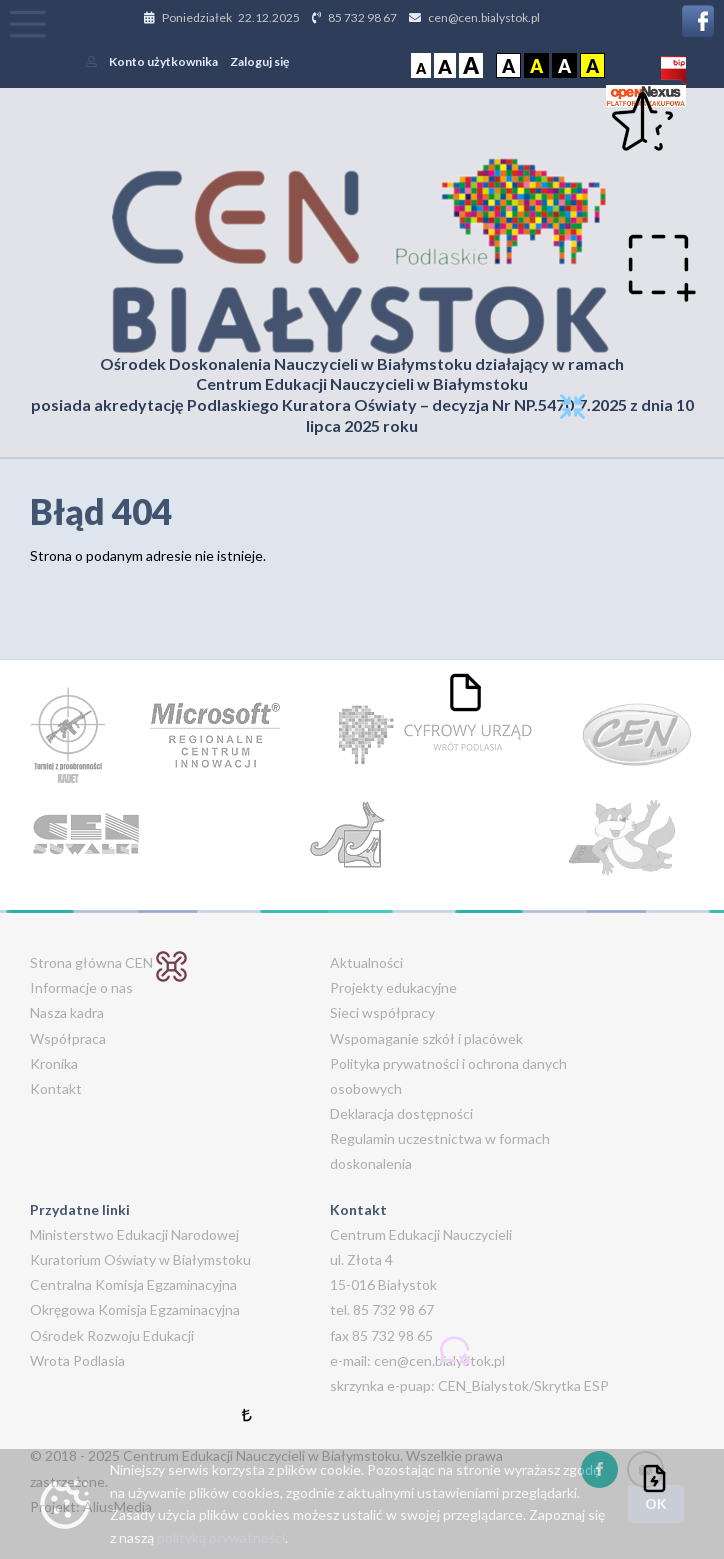 This screenshot has height=1559, width=724. What do you see at coordinates (572, 406) in the screenshot?
I see `exit fullscreen mode` at bounding box center [572, 406].